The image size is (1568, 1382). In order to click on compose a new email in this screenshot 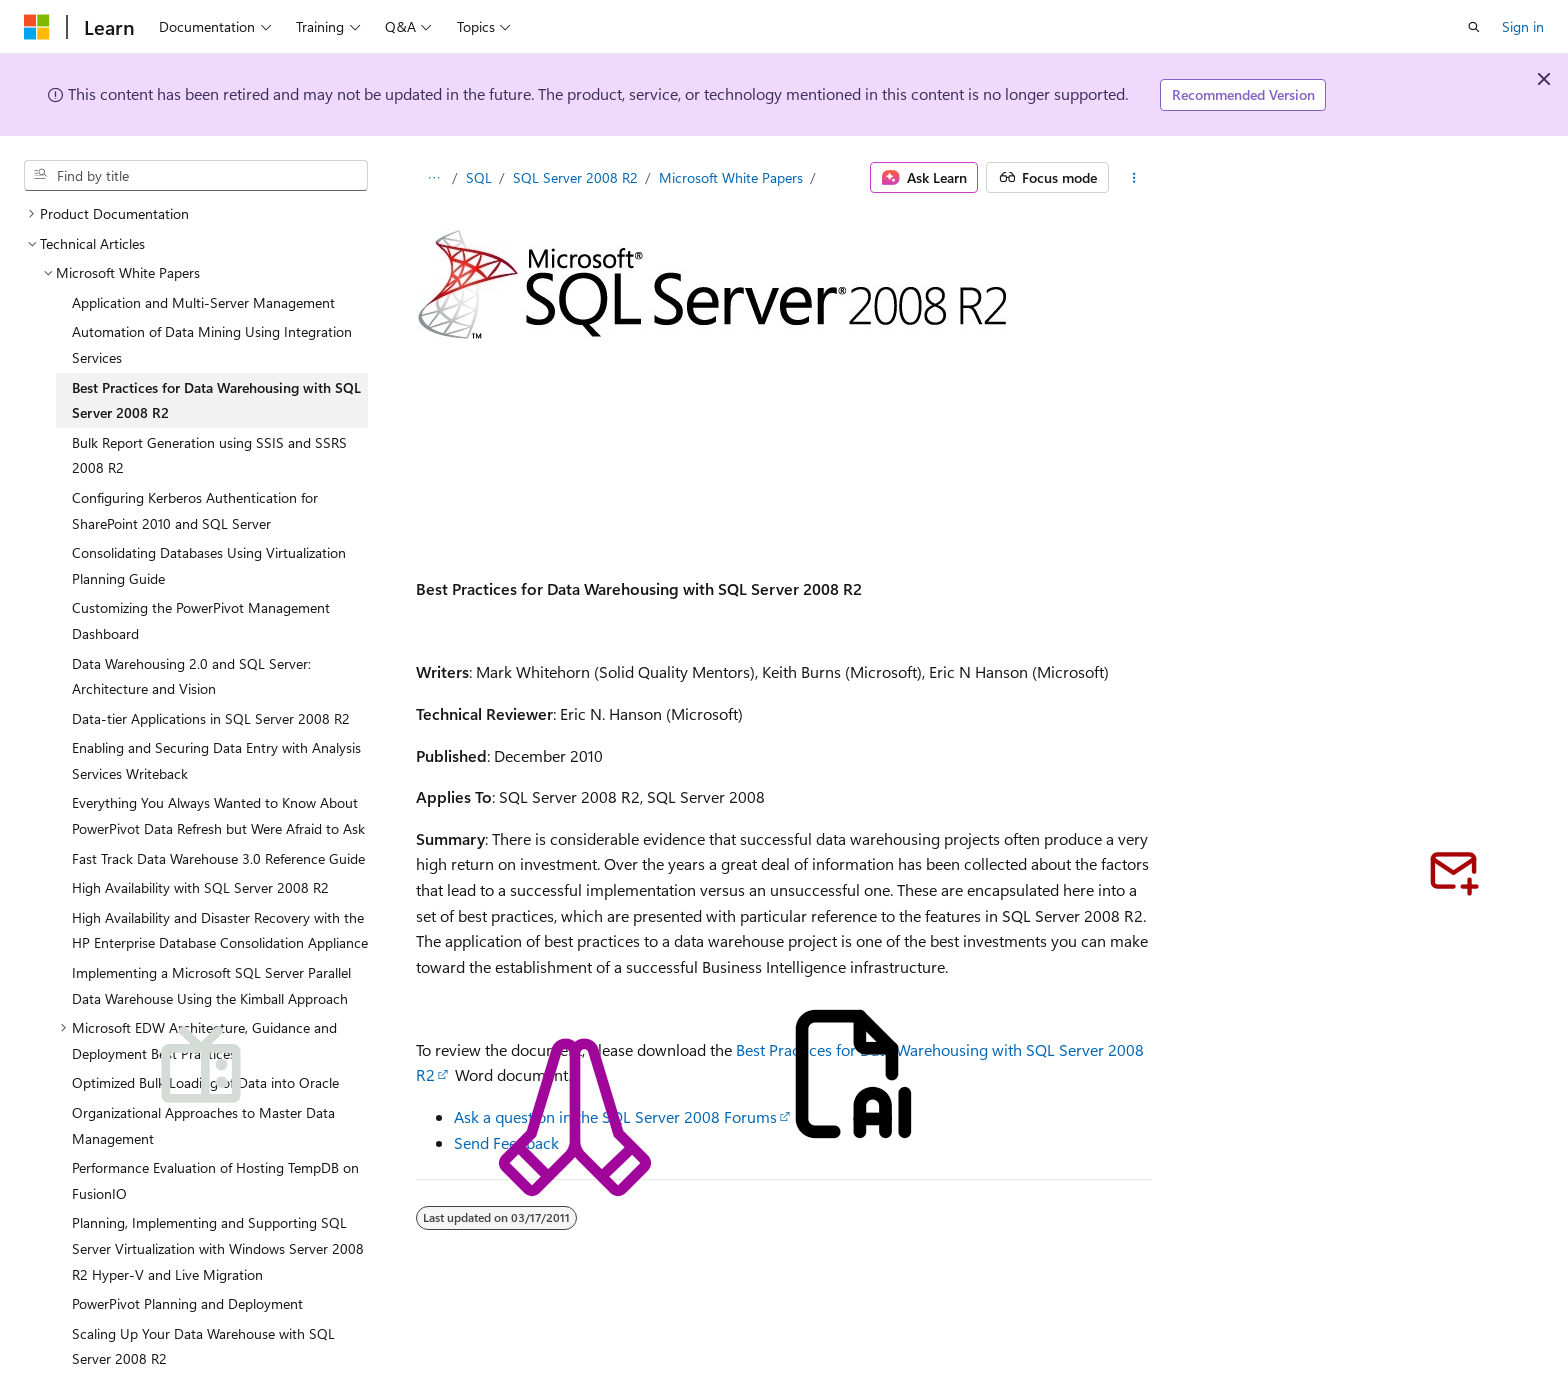, I will do `click(1453, 870)`.